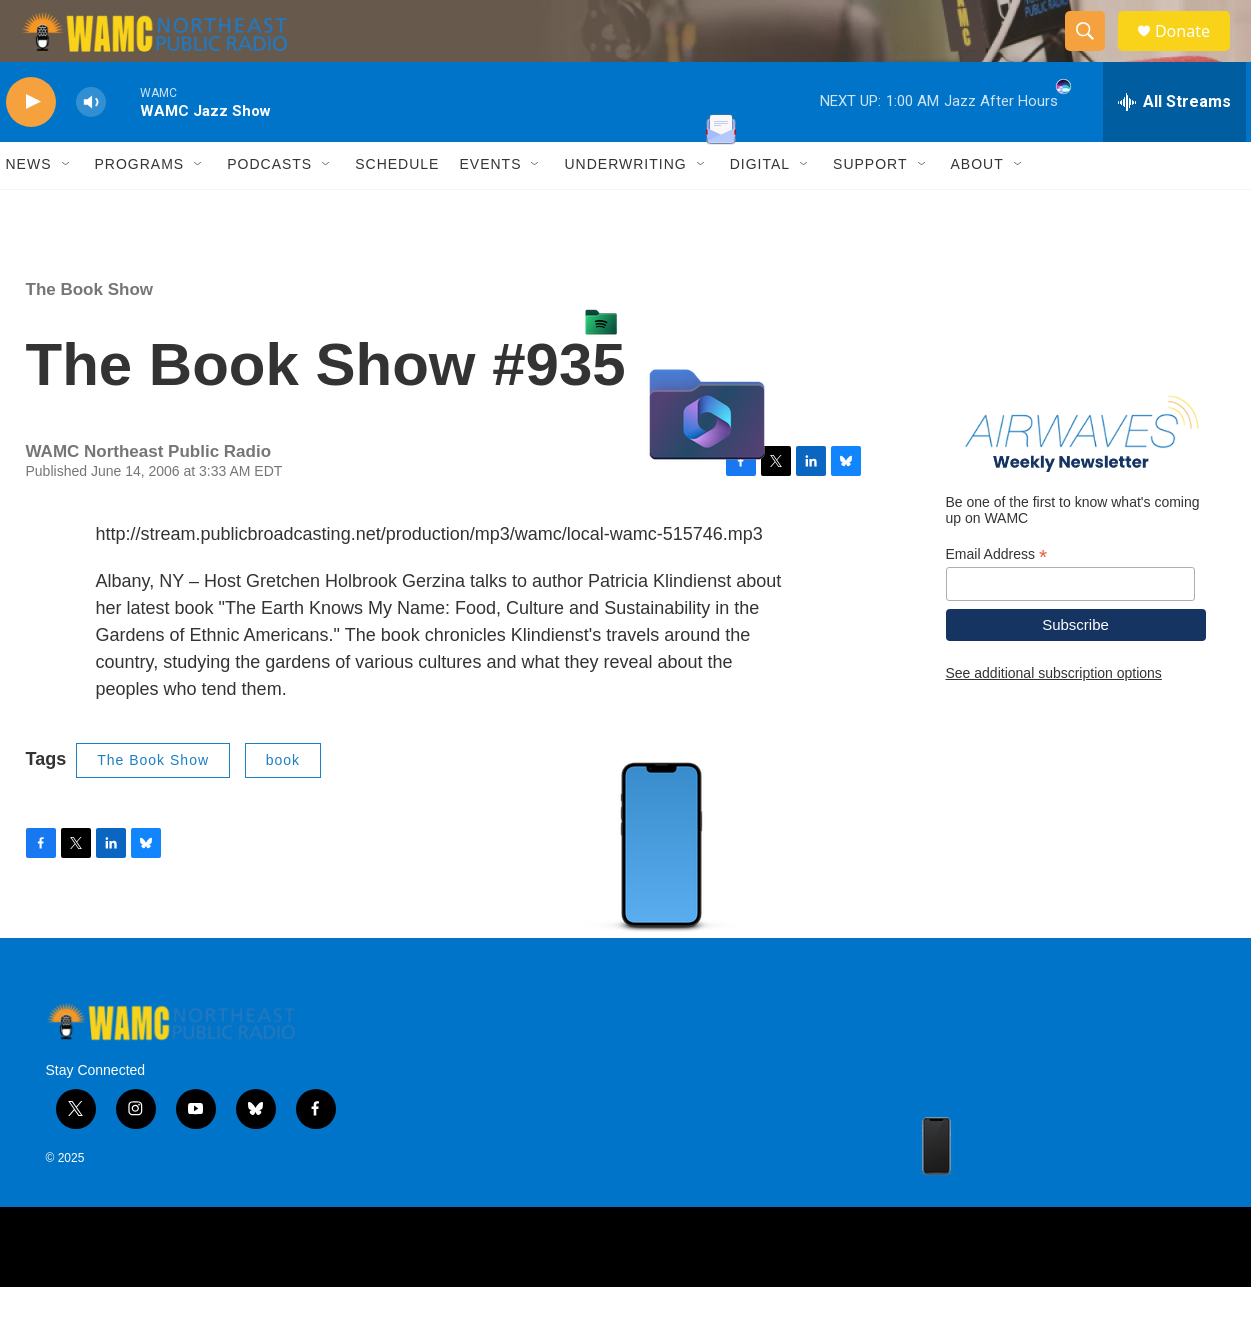 The image size is (1251, 1330). I want to click on indicates a message has been read, so click(721, 130).